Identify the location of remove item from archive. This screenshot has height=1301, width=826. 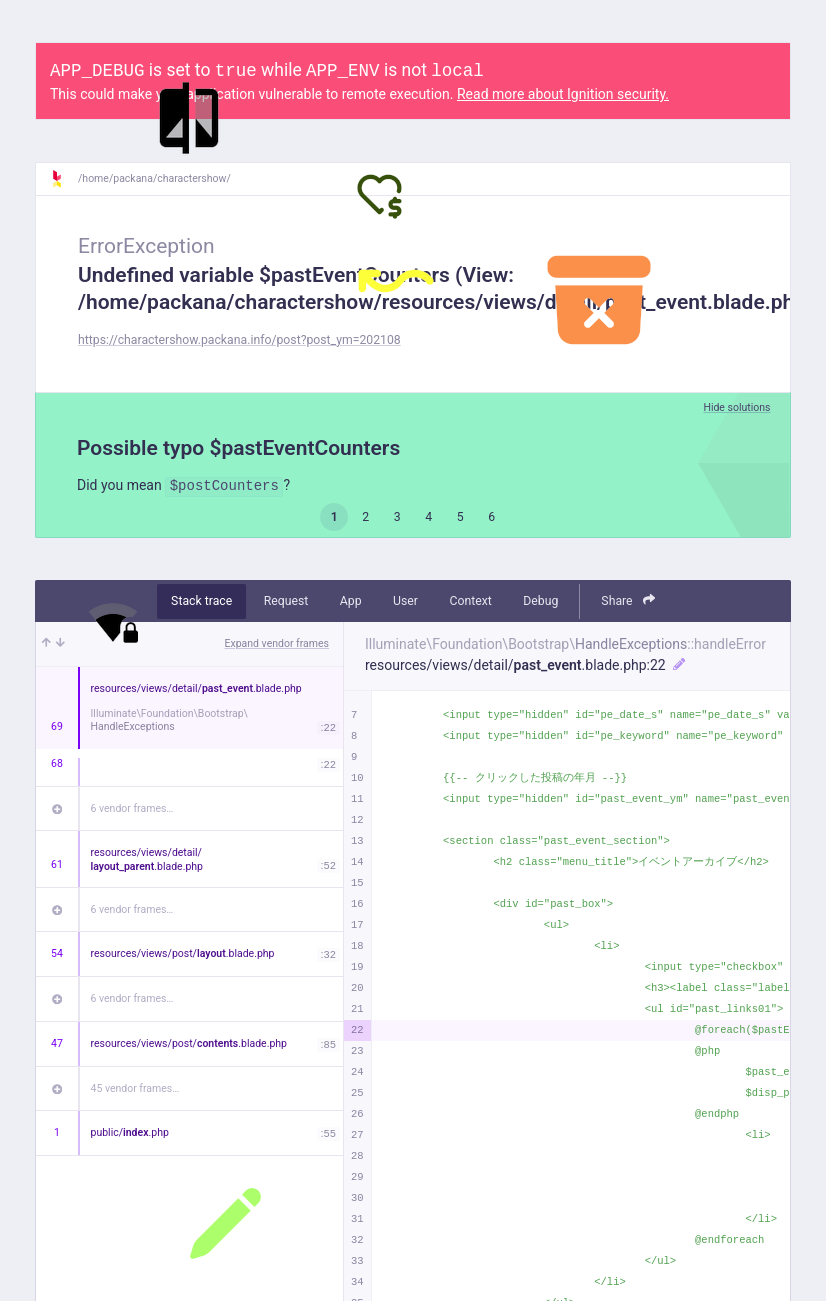
(599, 300).